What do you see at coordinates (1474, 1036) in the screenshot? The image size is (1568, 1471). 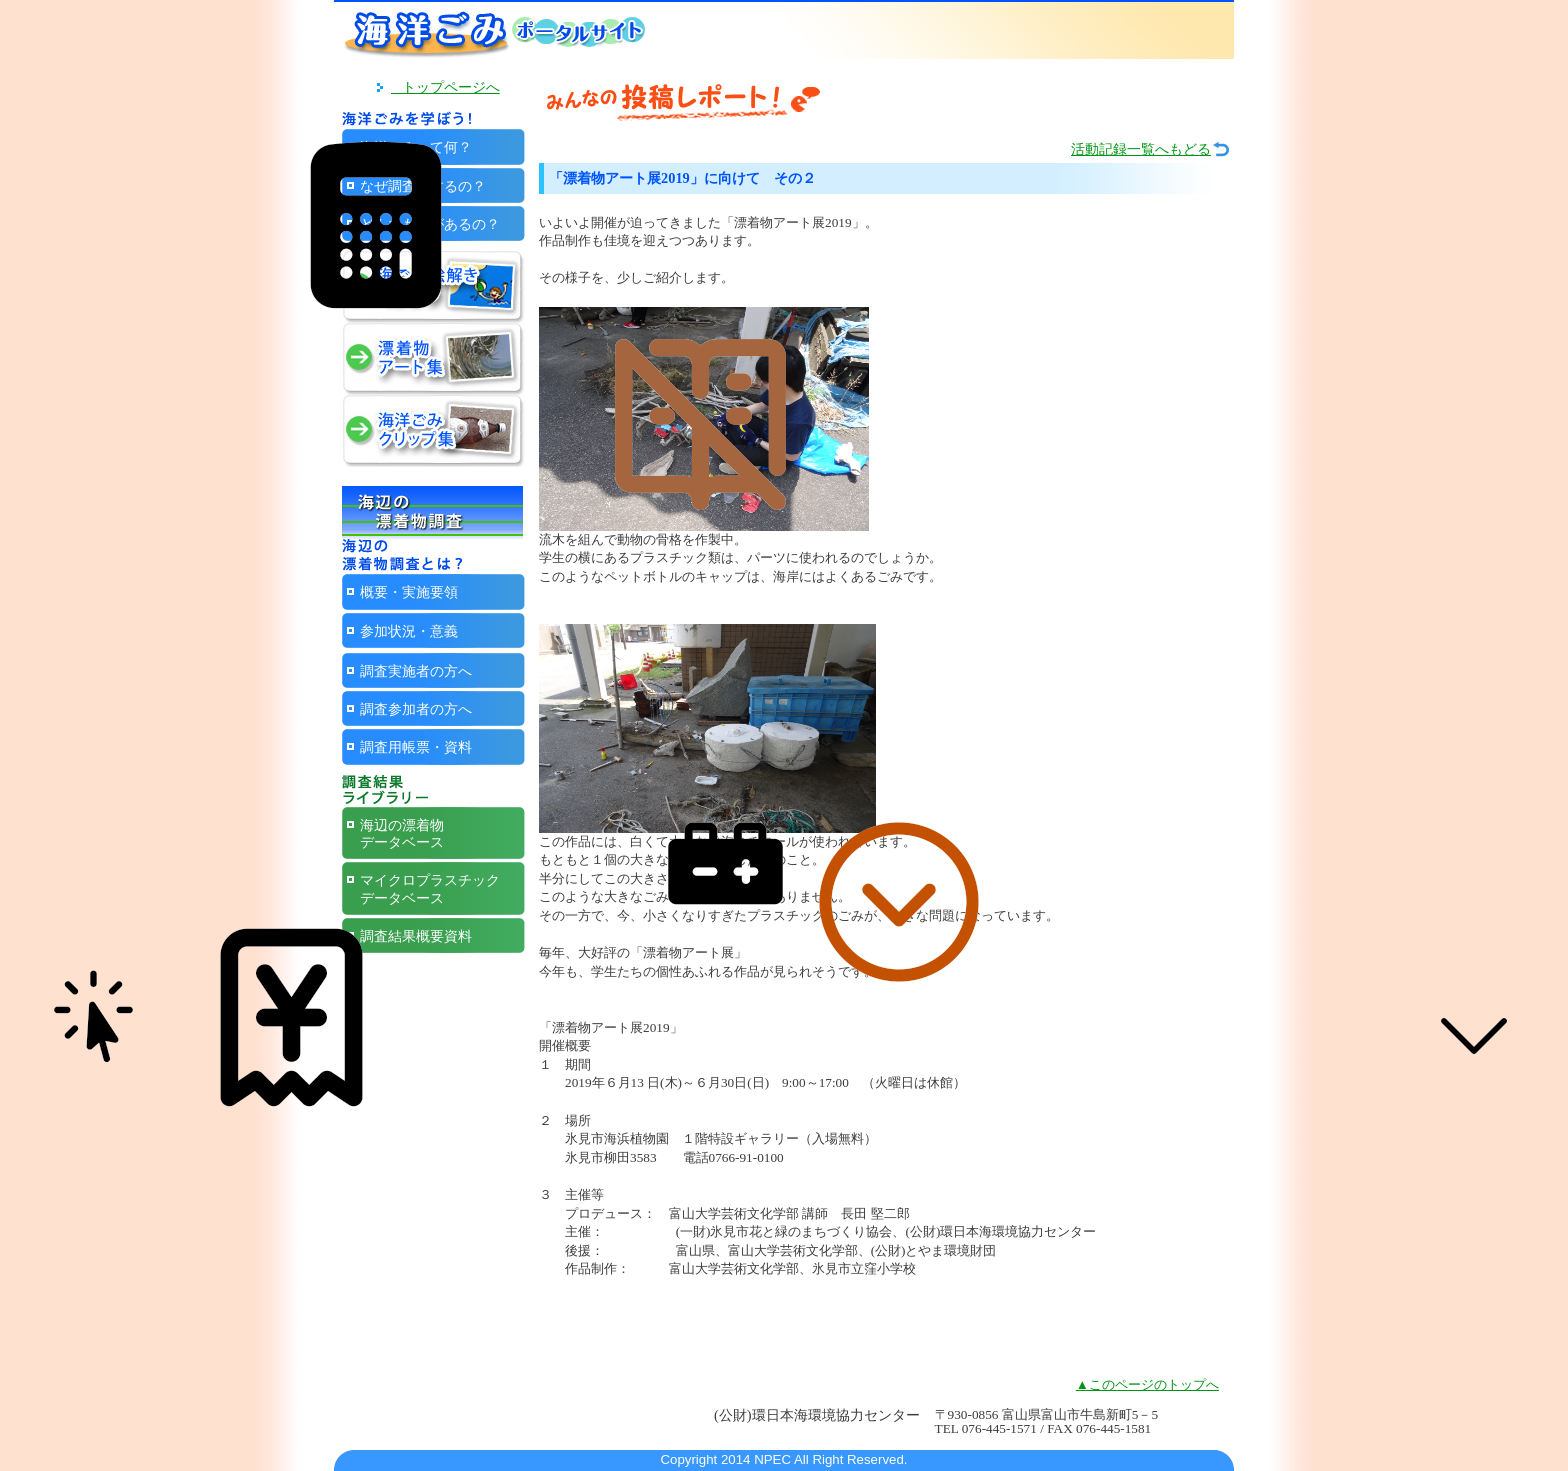 I see `expand a dropdown menu or section` at bounding box center [1474, 1036].